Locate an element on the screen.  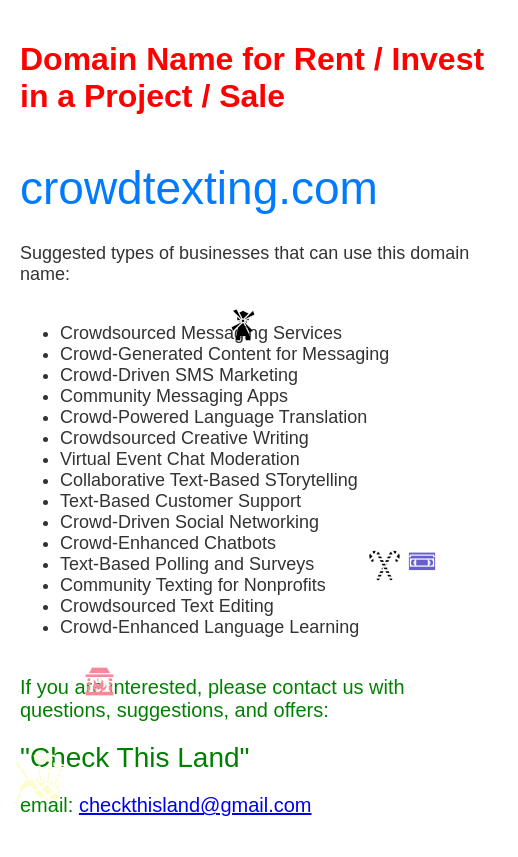
indicates wind energy or renewable power source is located at coordinates (243, 325).